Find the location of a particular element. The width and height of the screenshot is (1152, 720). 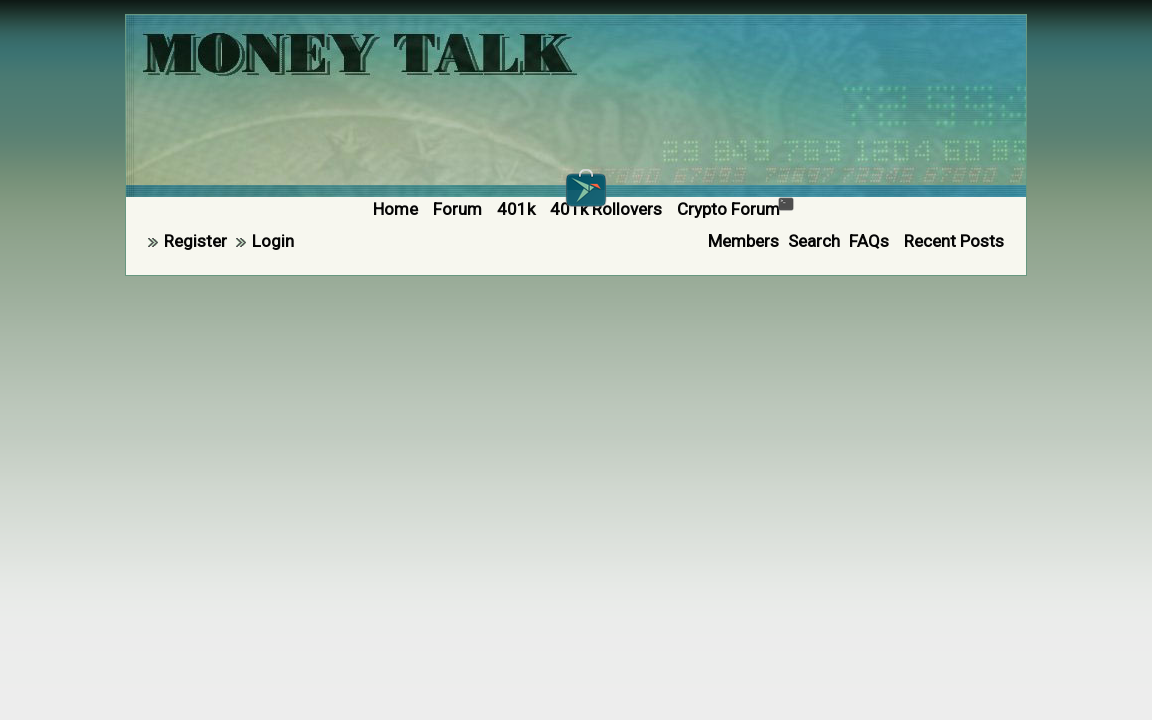

open the terminal application is located at coordinates (786, 204).